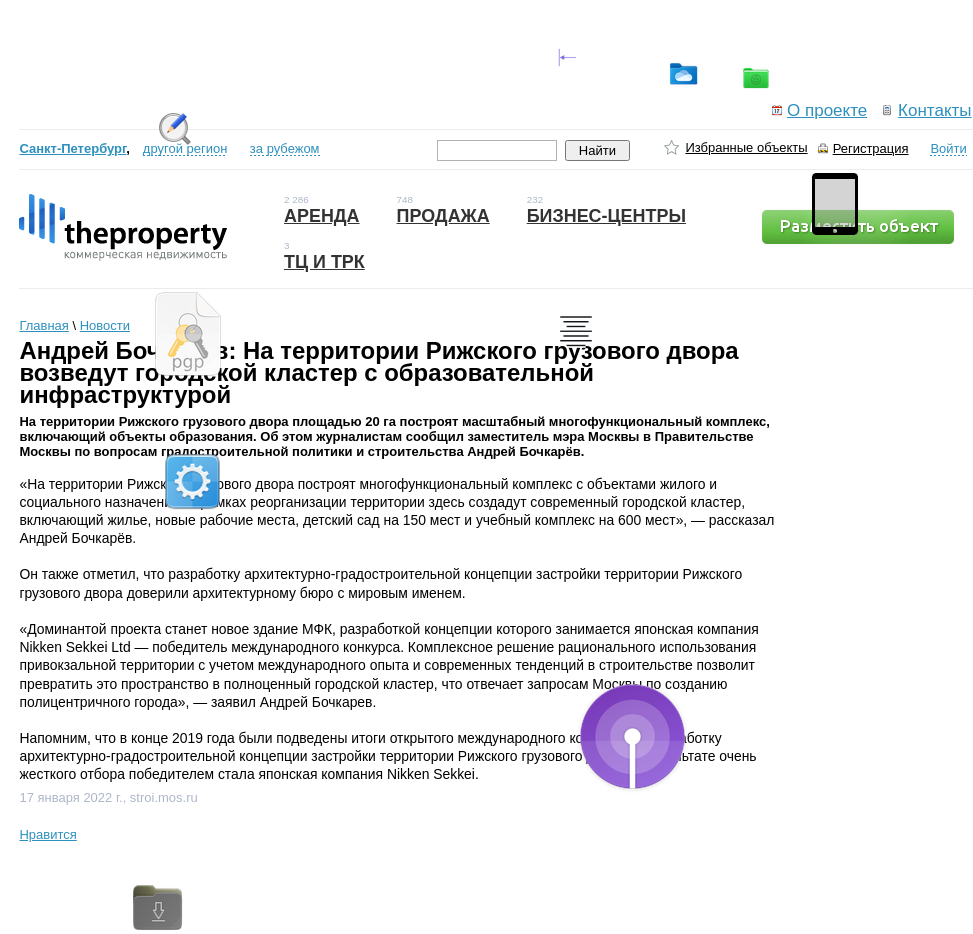  I want to click on go to the first item in a list or sequence, so click(567, 57).